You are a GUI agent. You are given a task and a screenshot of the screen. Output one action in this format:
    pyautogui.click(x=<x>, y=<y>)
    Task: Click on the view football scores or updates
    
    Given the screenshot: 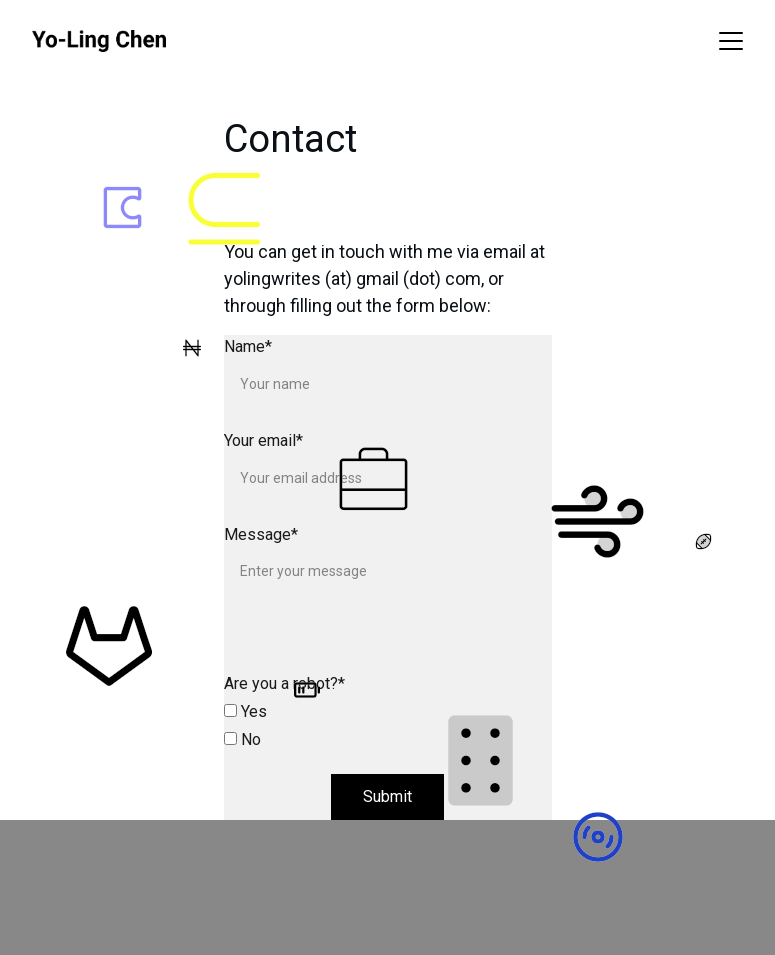 What is the action you would take?
    pyautogui.click(x=703, y=541)
    